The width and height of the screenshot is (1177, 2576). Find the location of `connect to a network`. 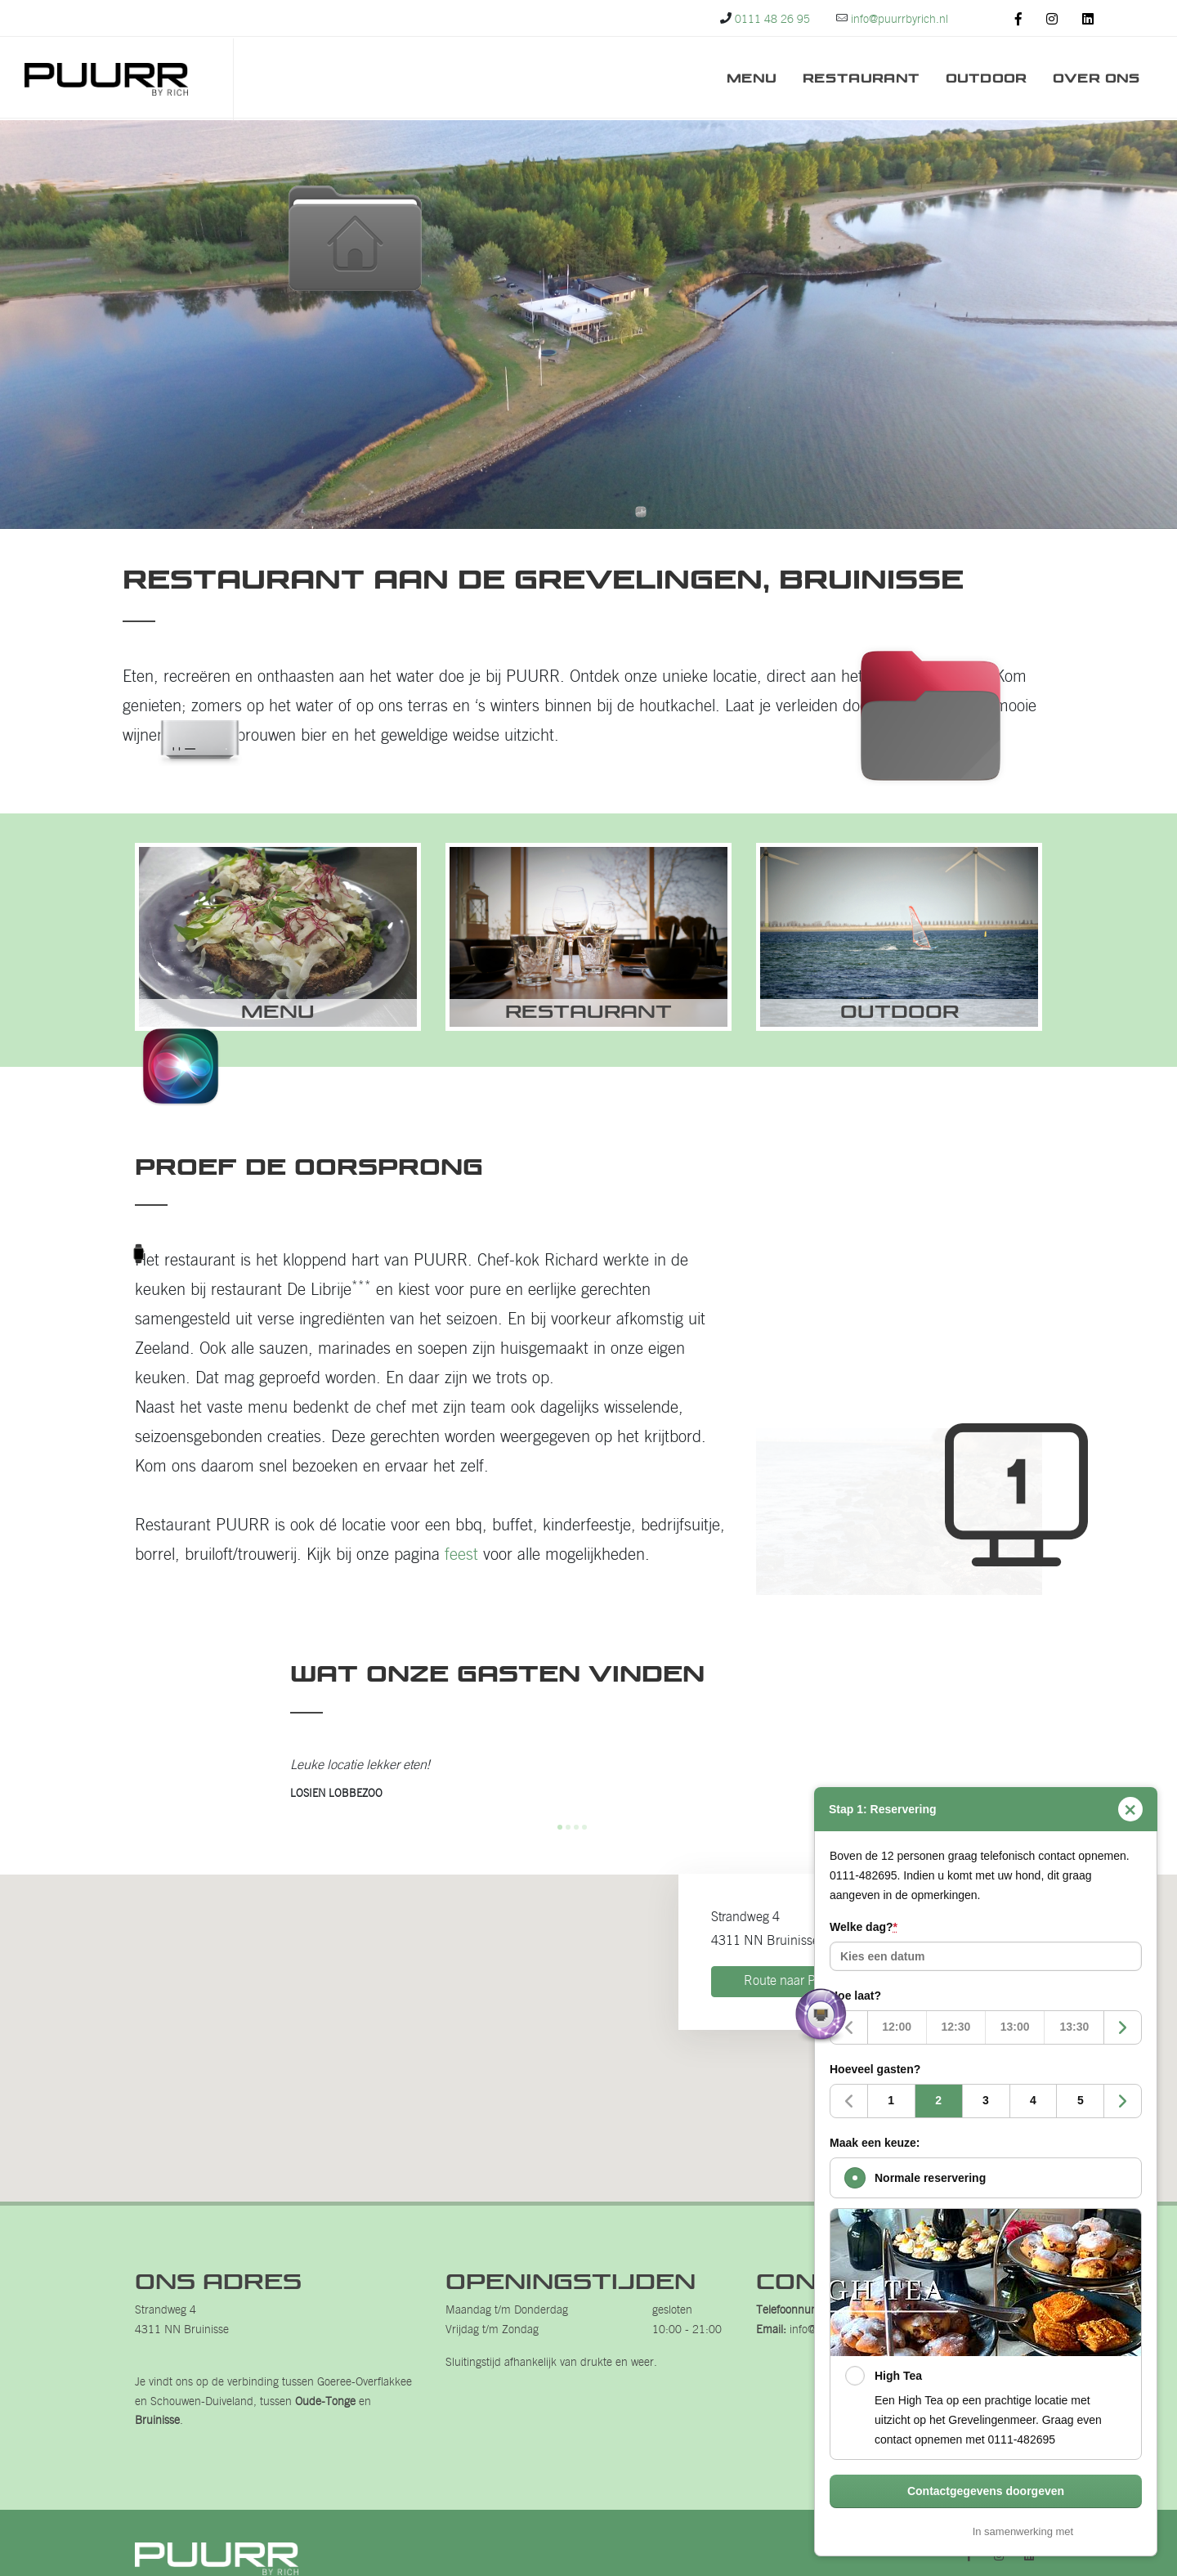

connect to a network is located at coordinates (821, 2017).